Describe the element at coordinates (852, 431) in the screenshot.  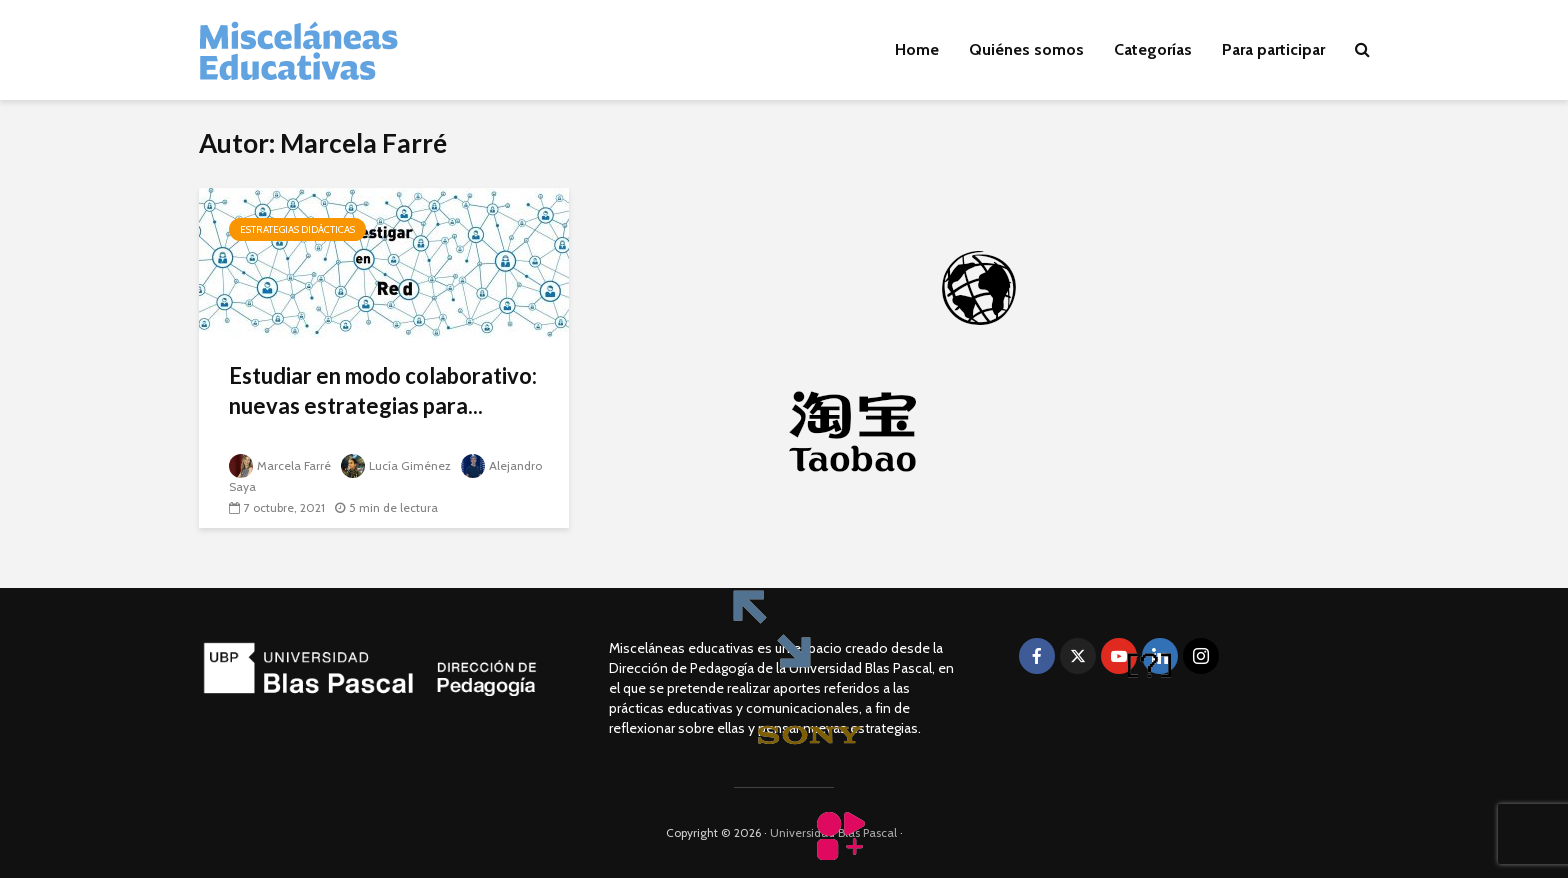
I see `open the Taobao shopping app` at that location.